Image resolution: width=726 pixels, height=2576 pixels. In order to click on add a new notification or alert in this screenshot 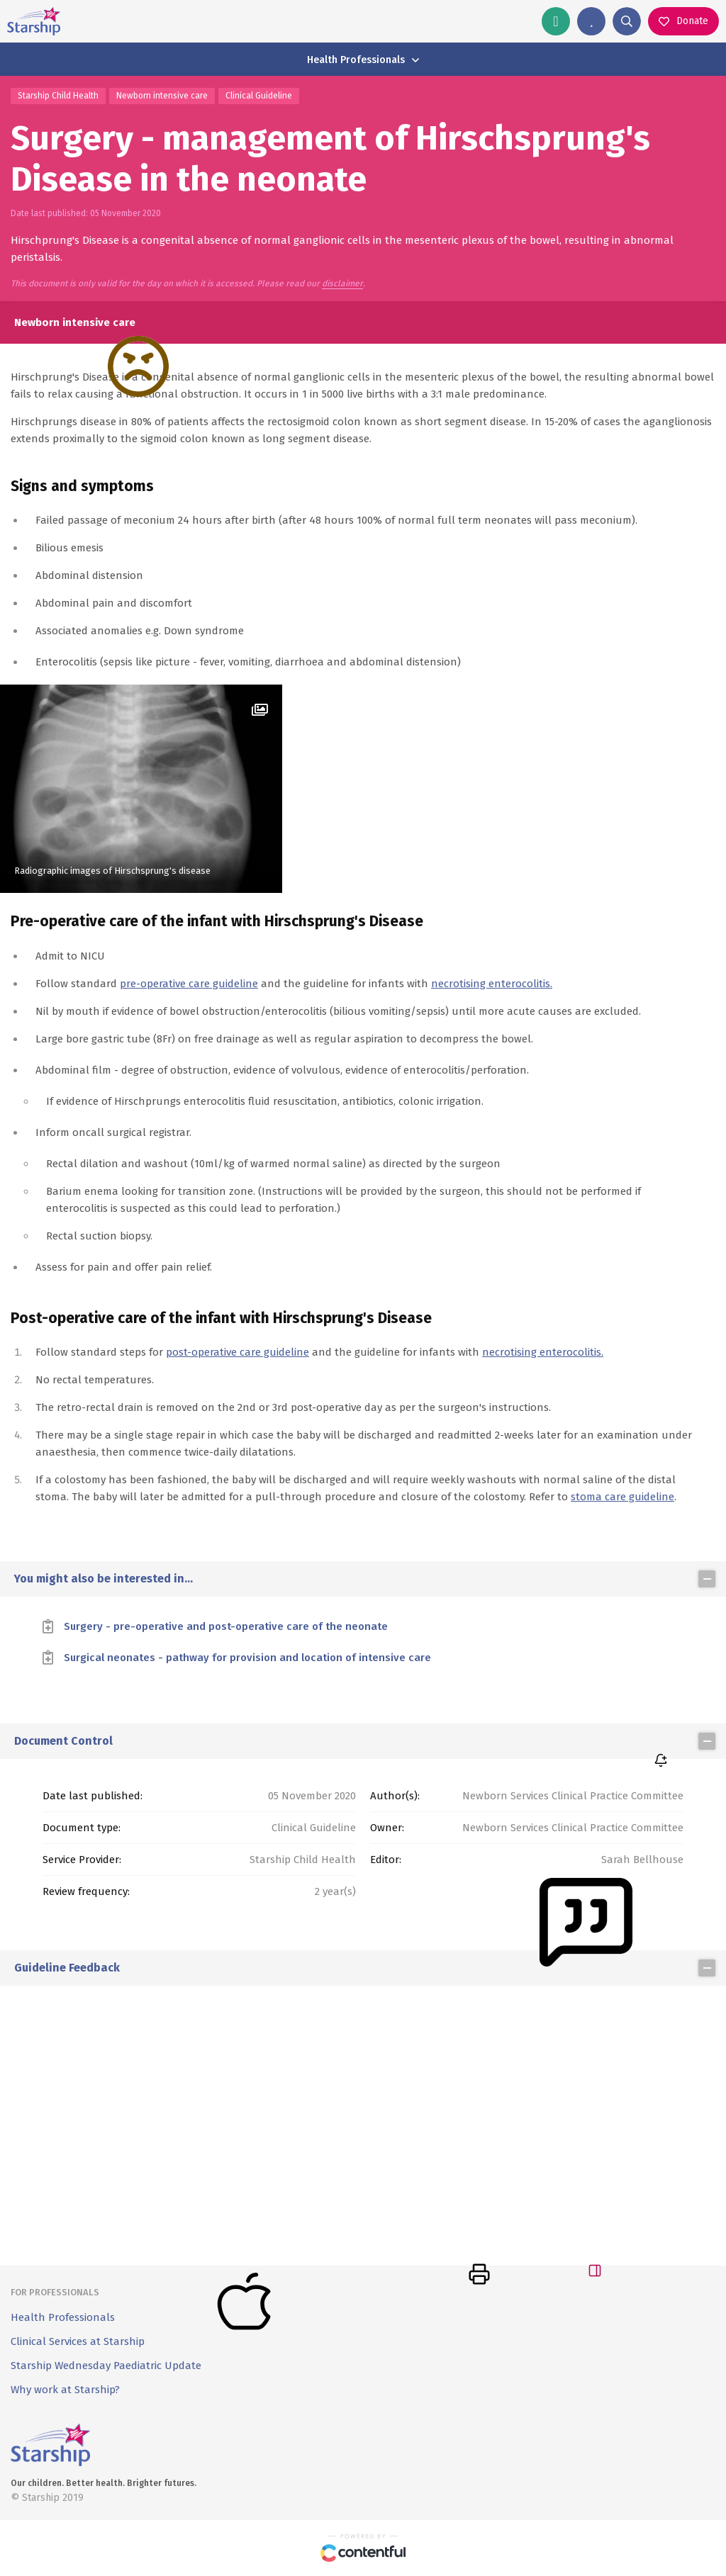, I will do `click(661, 1760)`.